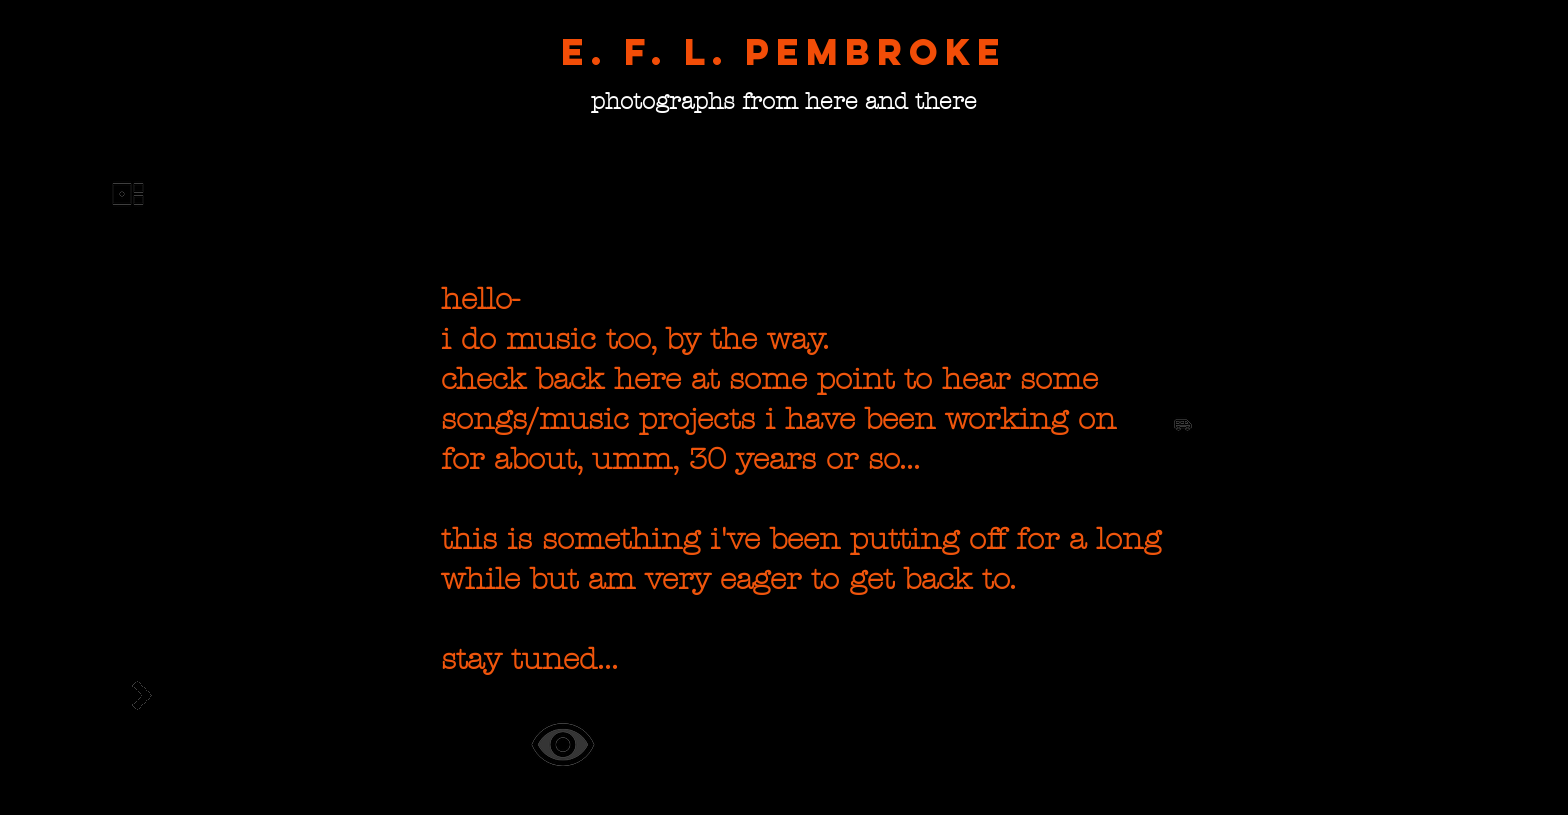  Describe the element at coordinates (128, 194) in the screenshot. I see `access bento box or compartmentalized layout view` at that location.